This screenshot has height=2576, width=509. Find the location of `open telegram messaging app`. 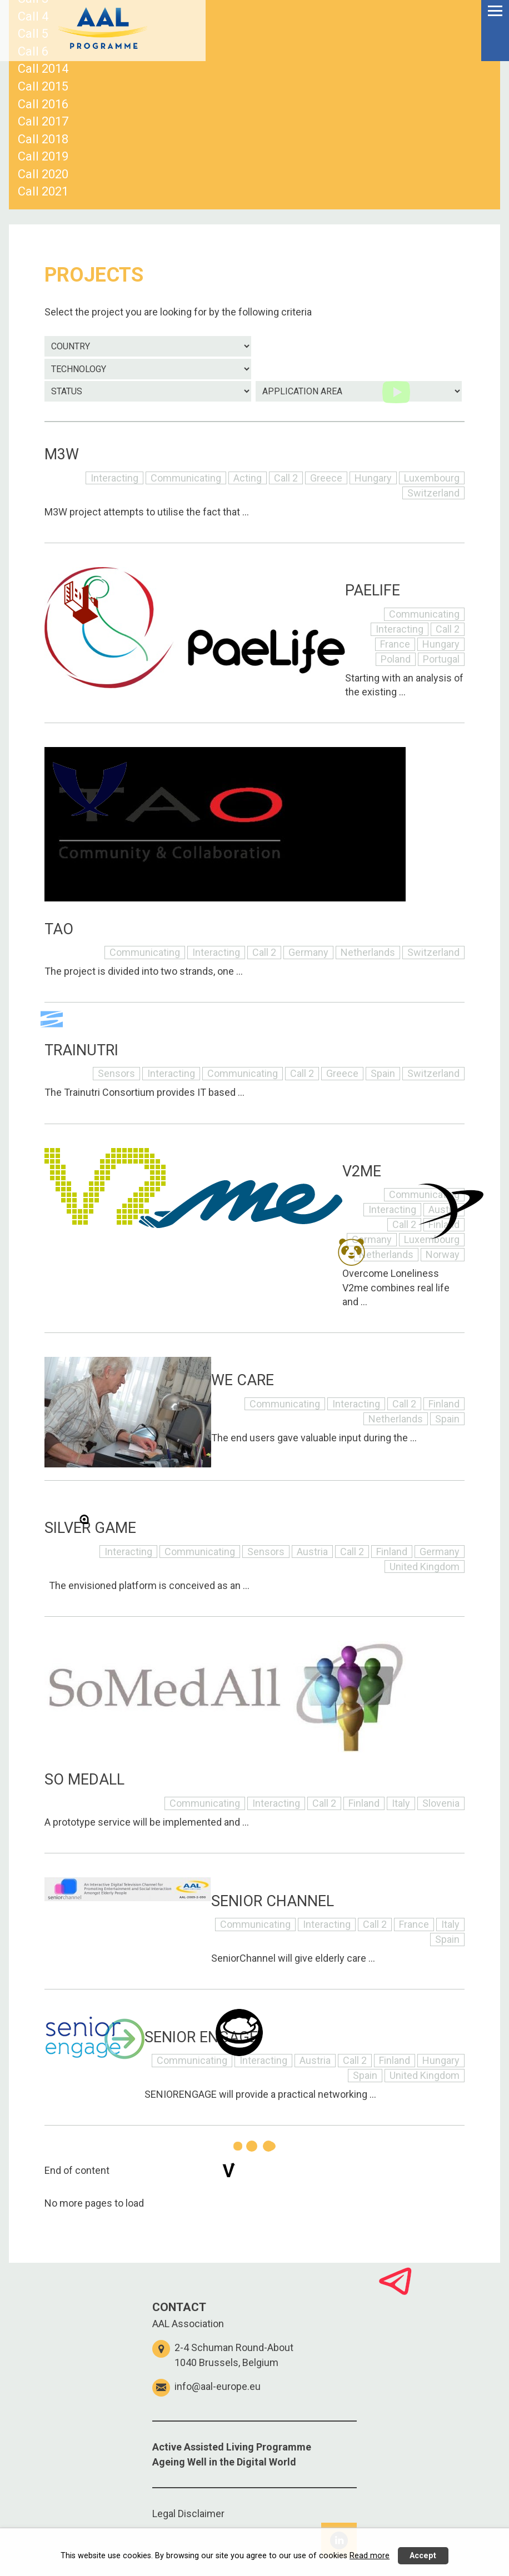

open telegram messaging app is located at coordinates (397, 2279).